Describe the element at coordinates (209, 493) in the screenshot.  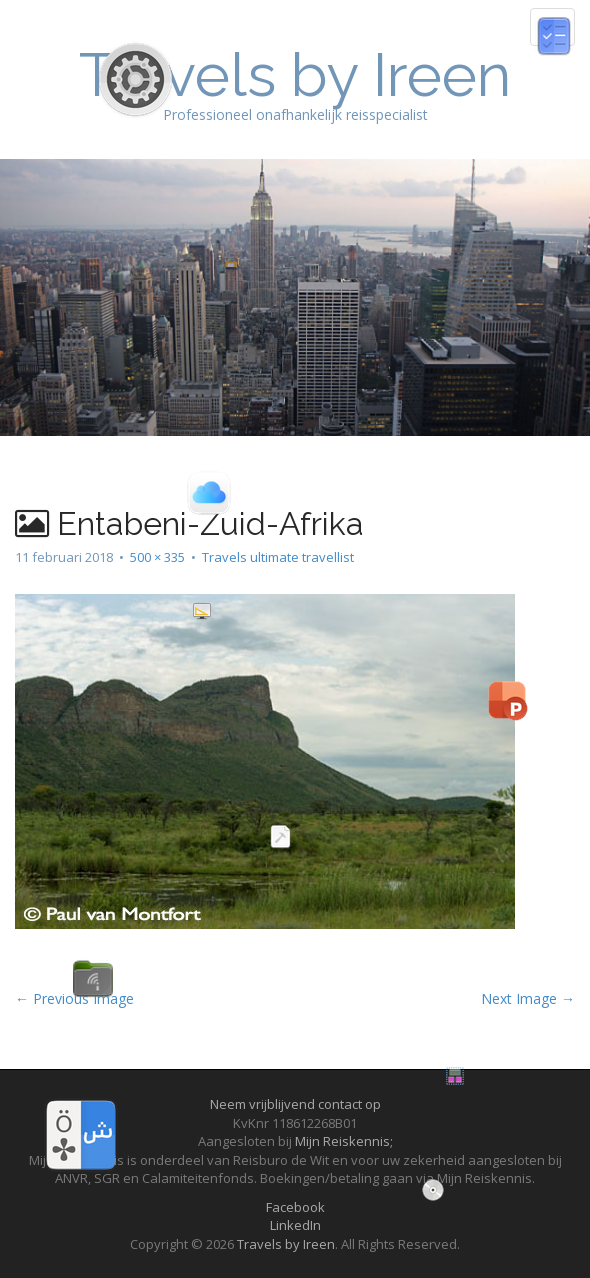
I see `open iCloud+ settings and storage management` at that location.